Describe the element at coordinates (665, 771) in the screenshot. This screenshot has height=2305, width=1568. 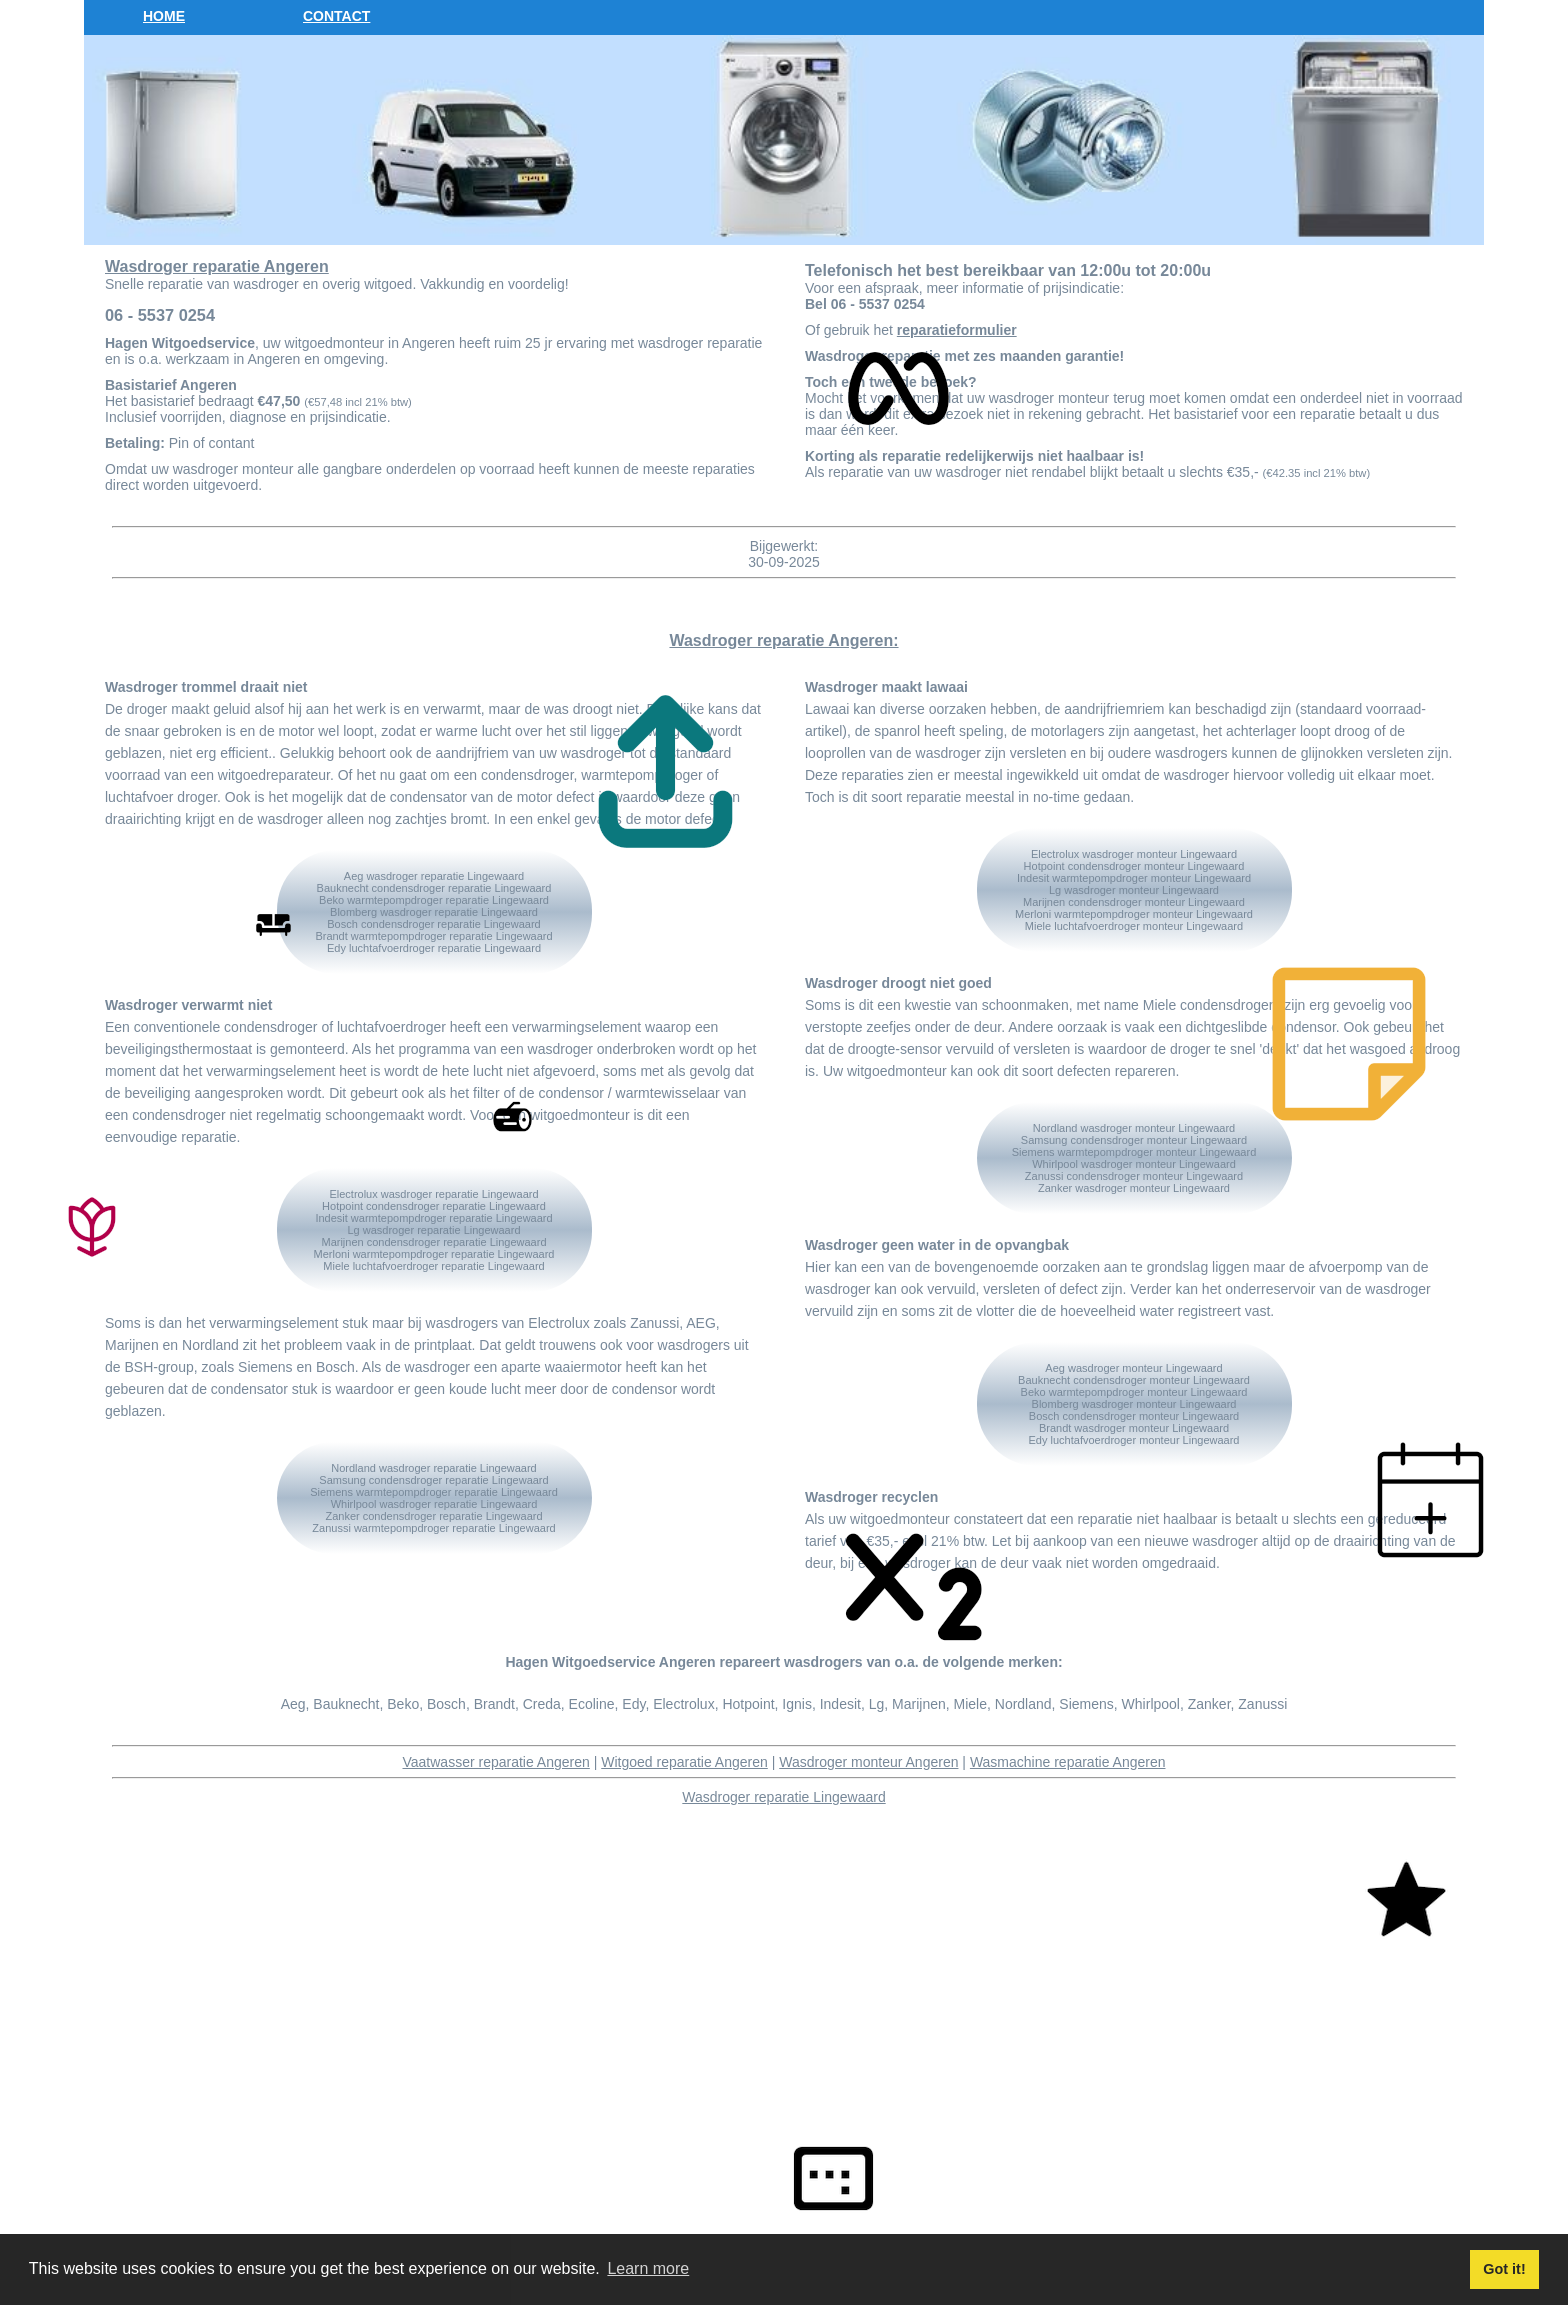
I see `upload a file or document` at that location.